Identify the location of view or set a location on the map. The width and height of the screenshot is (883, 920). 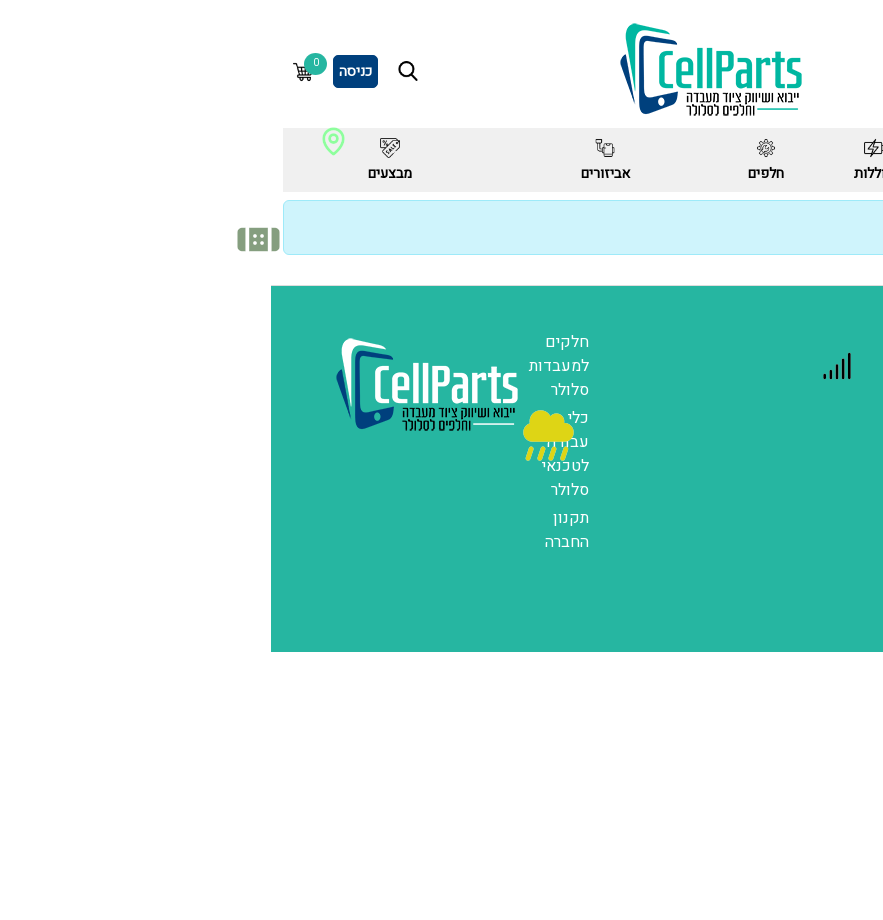
(333, 141).